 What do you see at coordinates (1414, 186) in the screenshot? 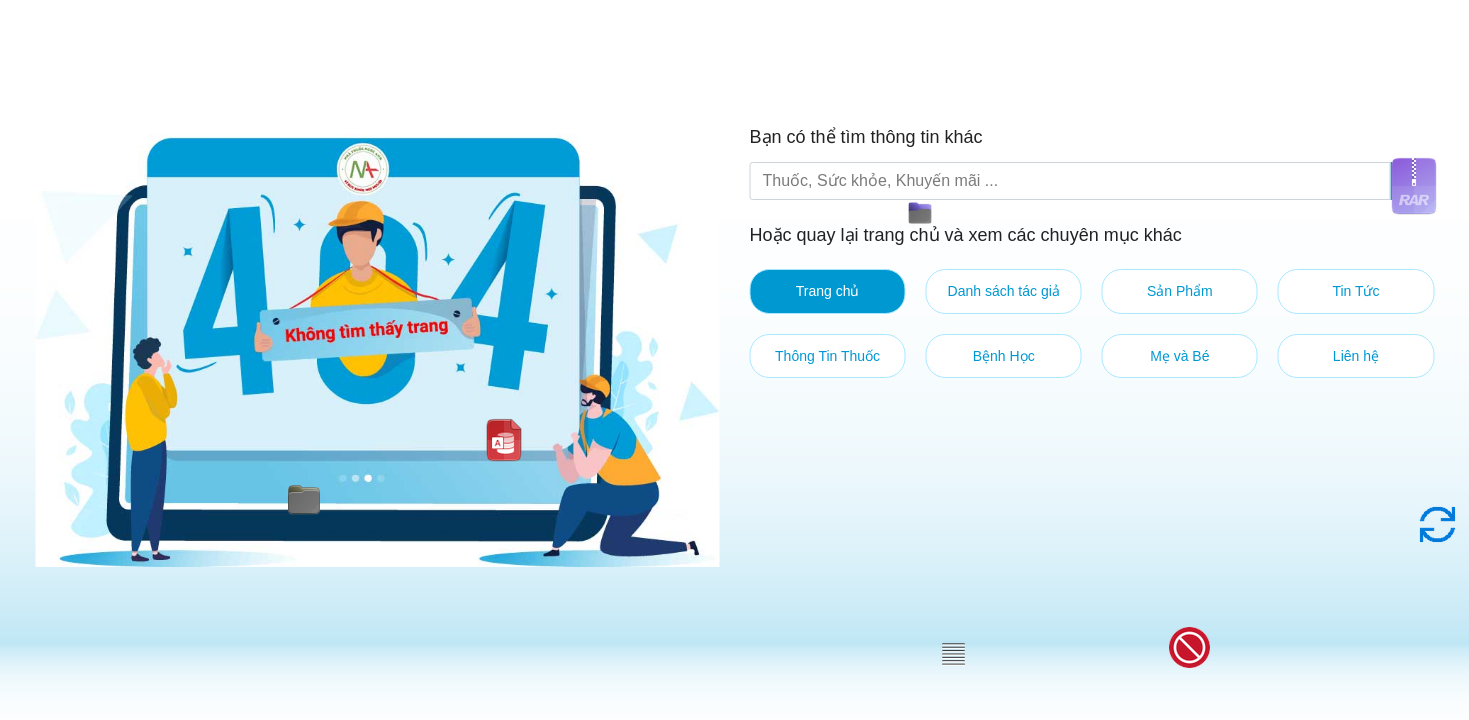
I see `a RAR compressed archive file` at bounding box center [1414, 186].